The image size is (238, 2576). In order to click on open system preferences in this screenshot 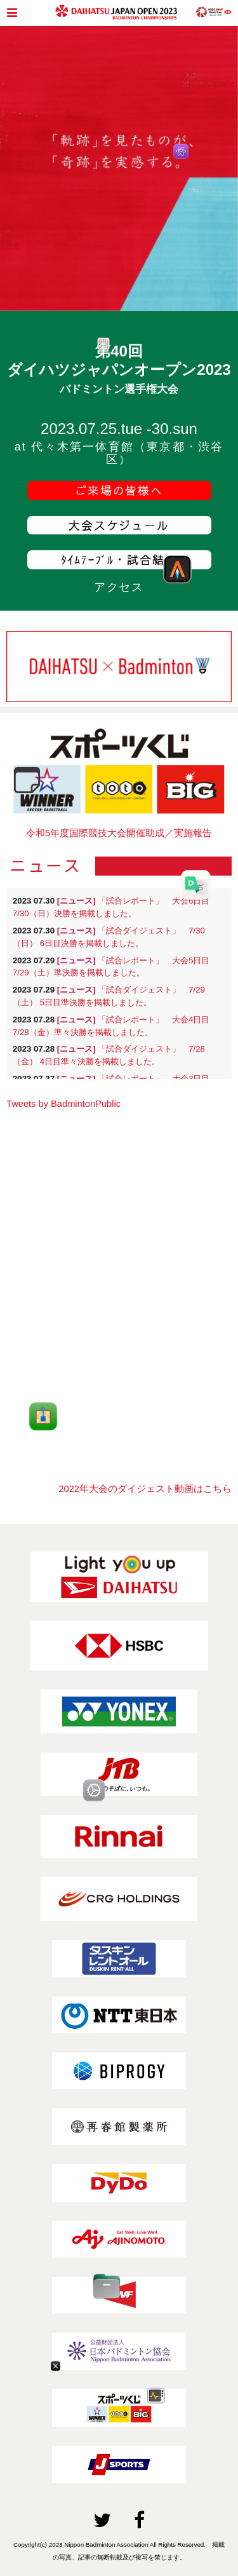, I will do `click(94, 1791)`.